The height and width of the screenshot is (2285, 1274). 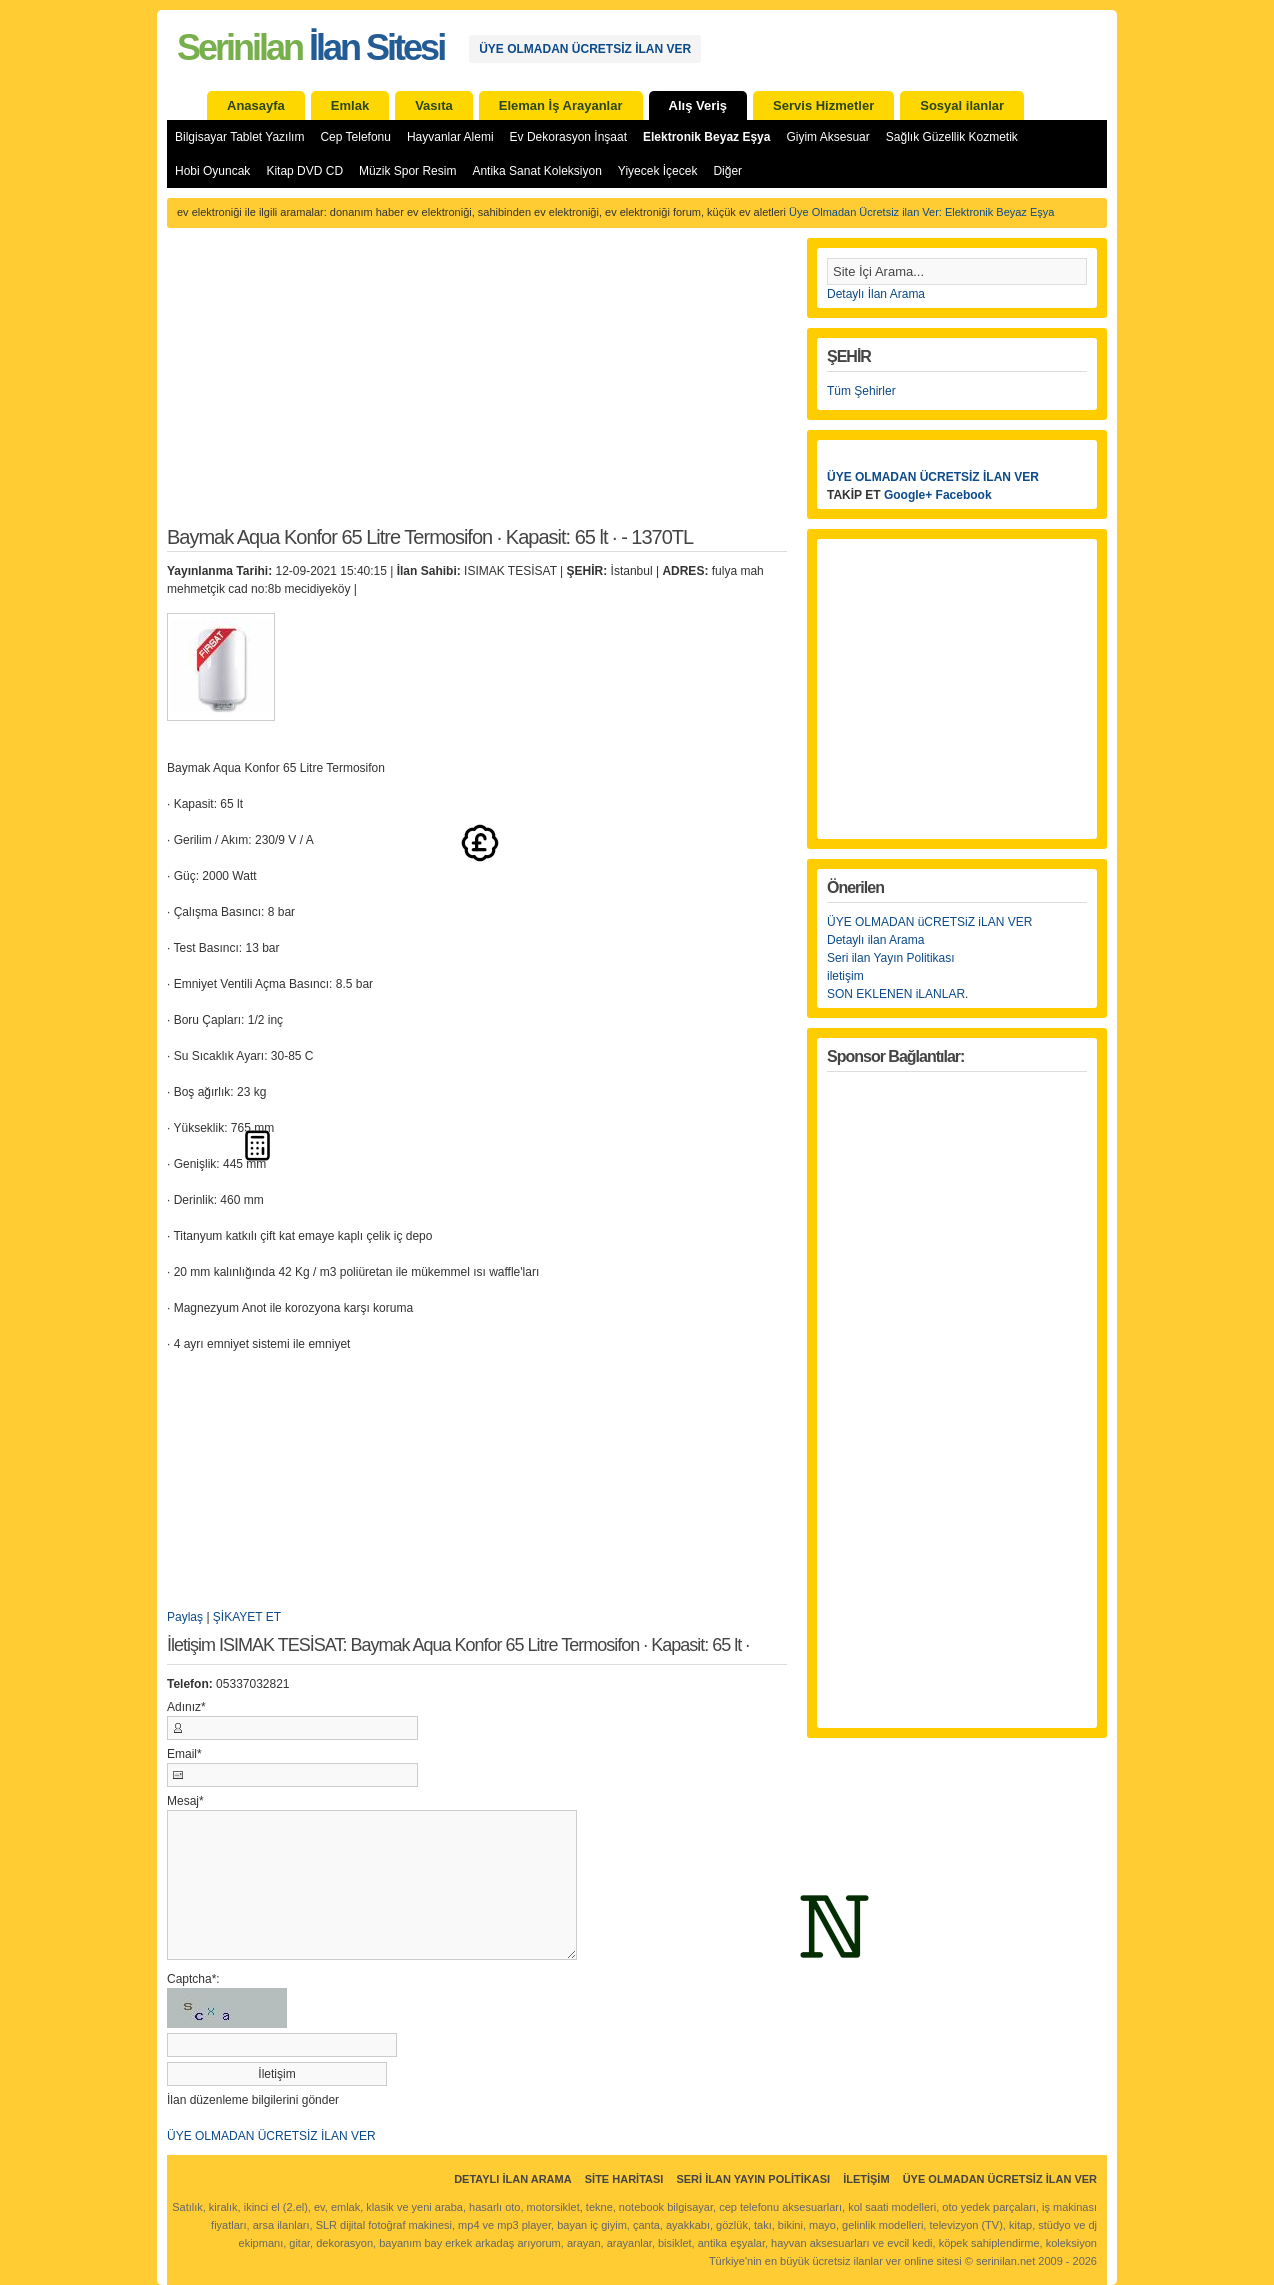 I want to click on indicates price or payment in british pounds, so click(x=480, y=843).